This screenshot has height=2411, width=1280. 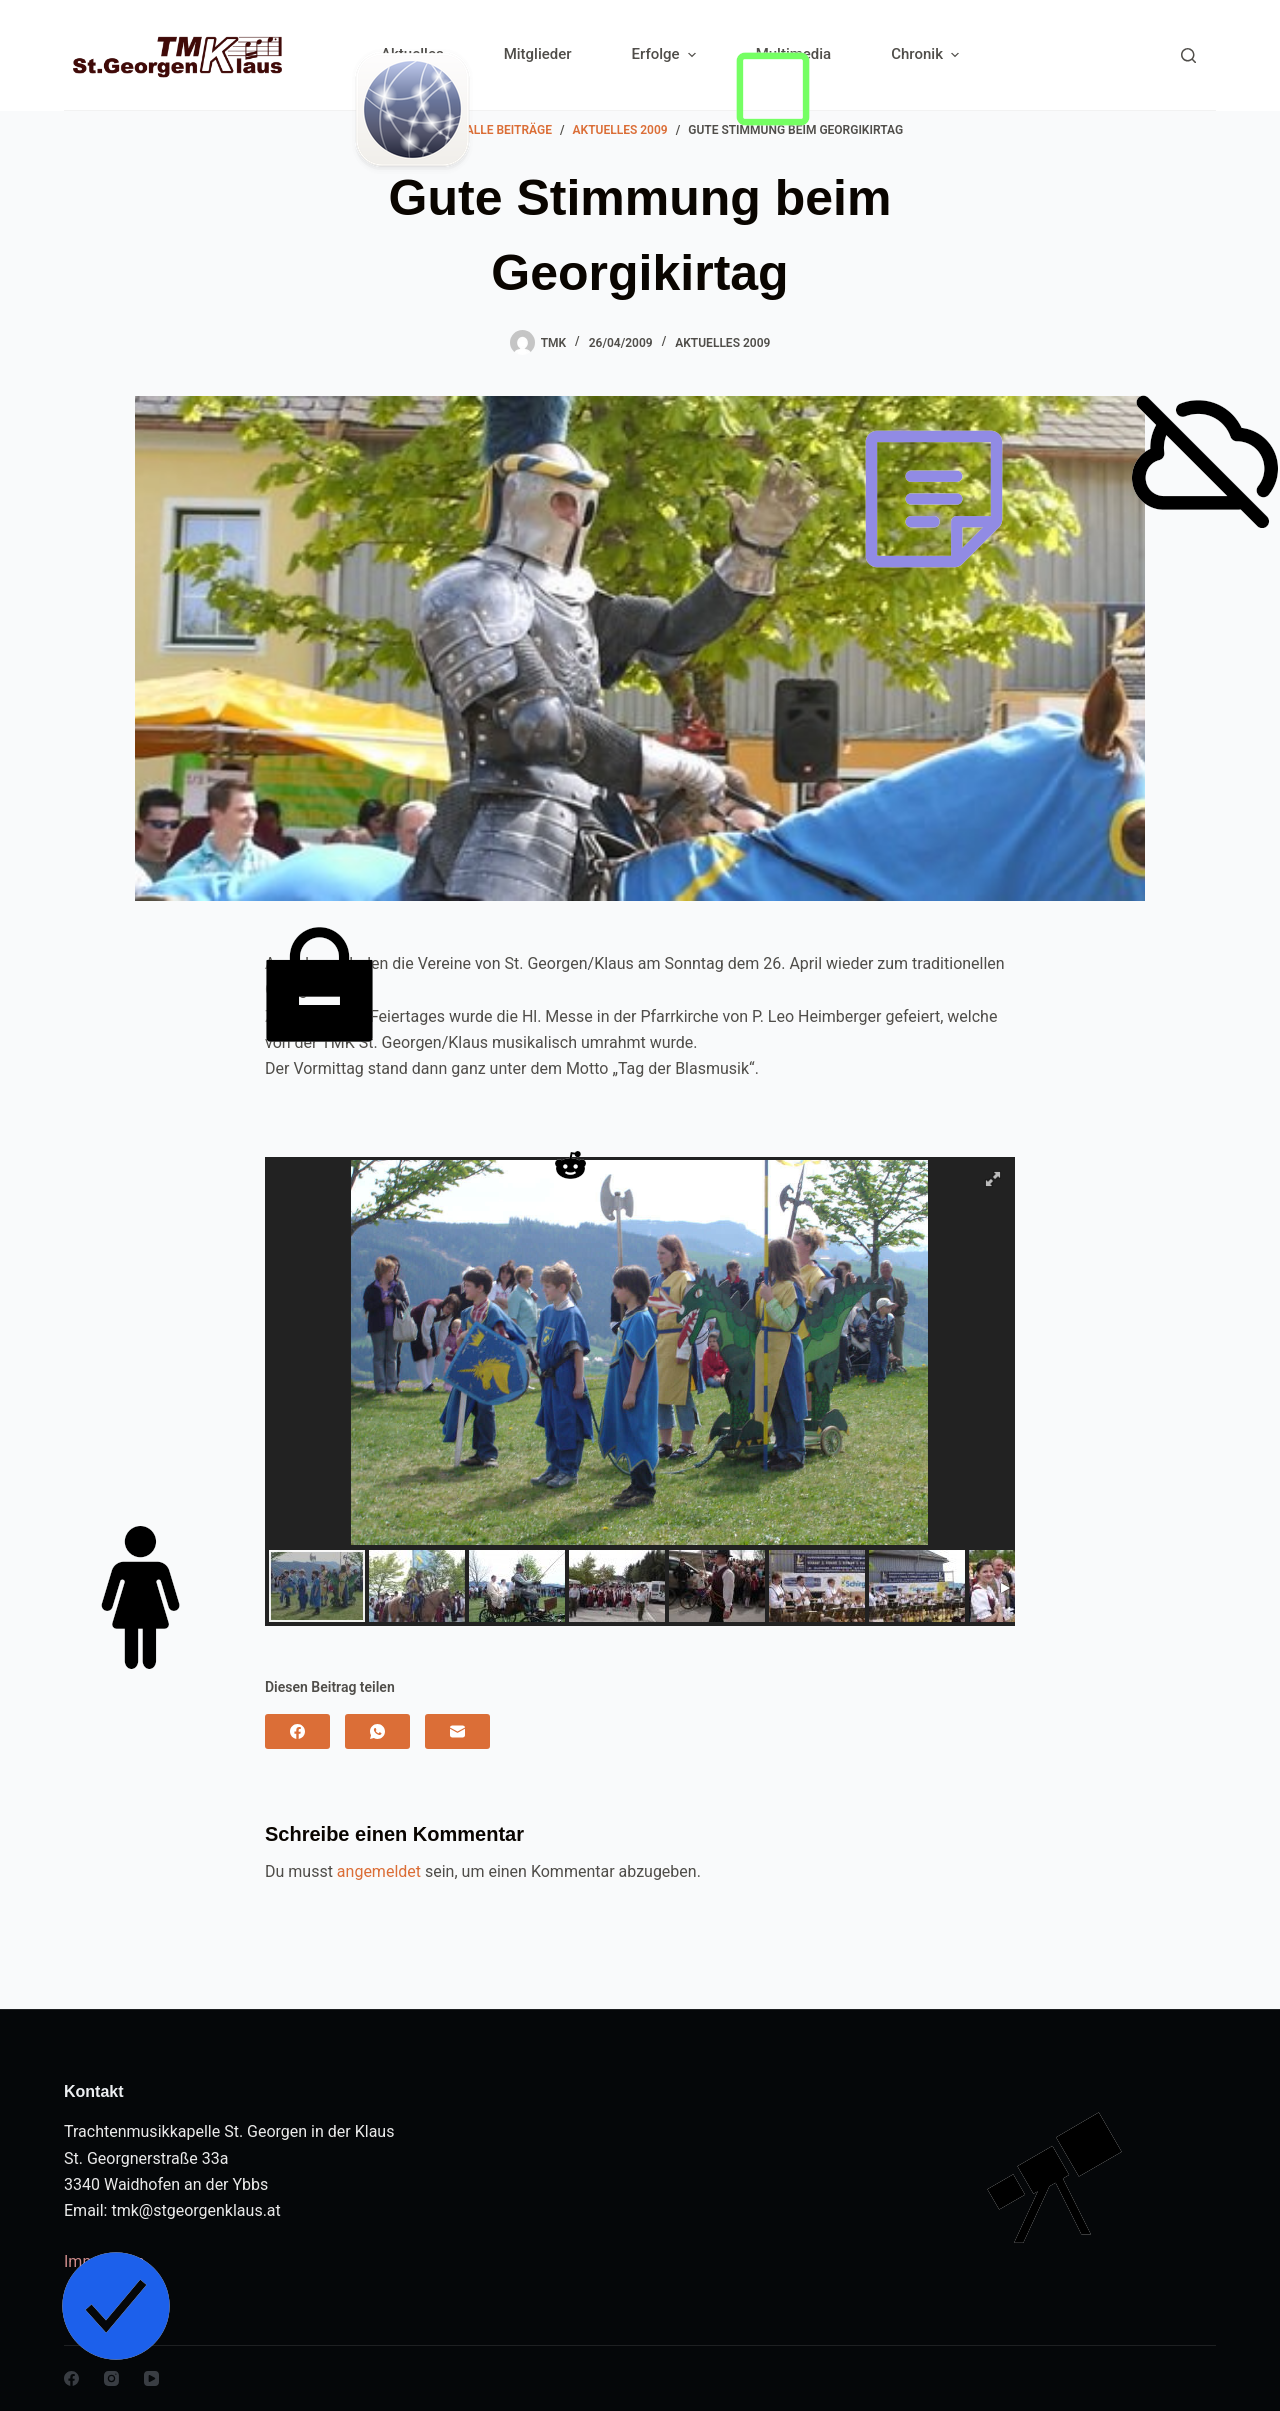 I want to click on stop media playback, so click(x=773, y=89).